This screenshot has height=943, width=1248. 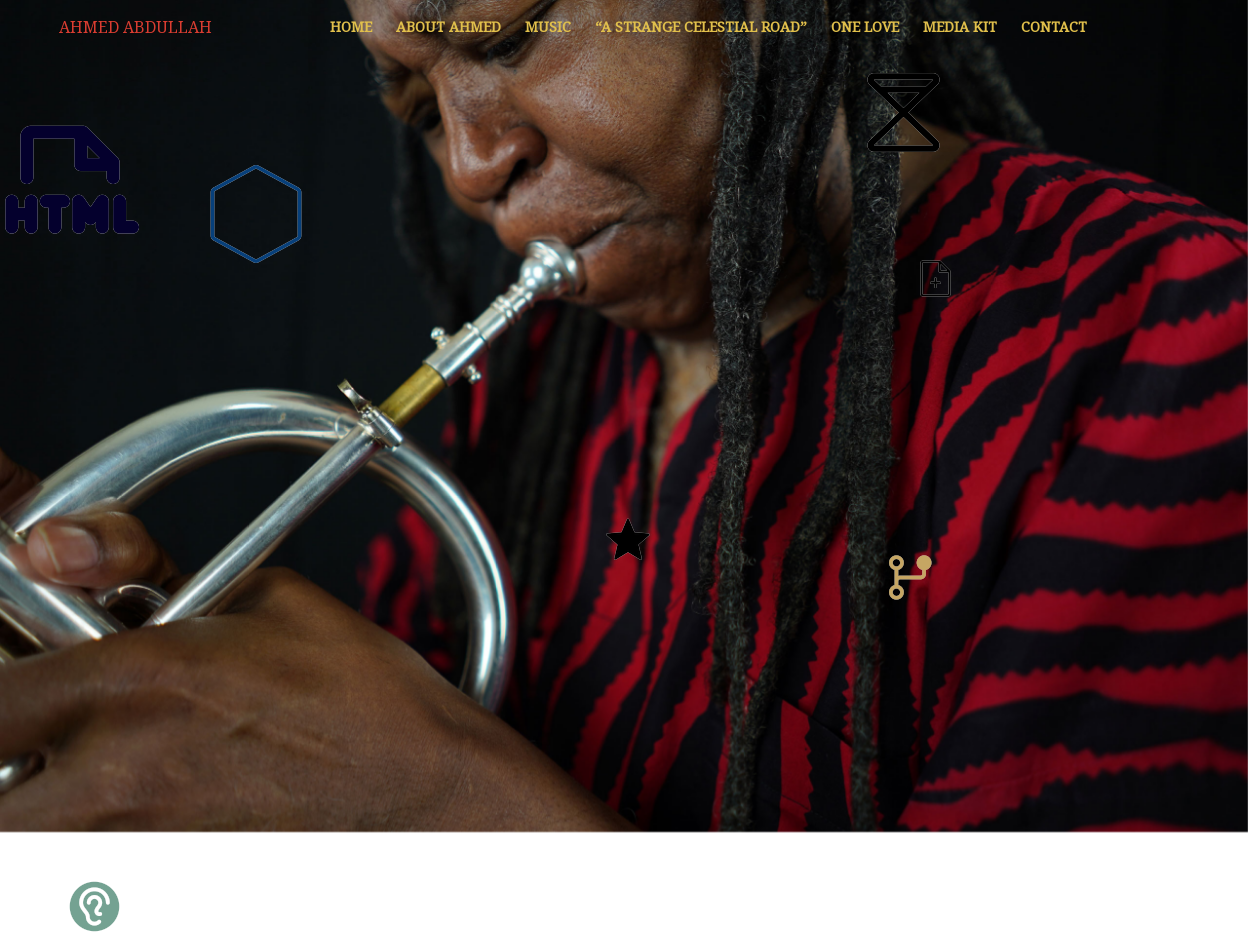 What do you see at coordinates (628, 540) in the screenshot?
I see `add item to favorites` at bounding box center [628, 540].